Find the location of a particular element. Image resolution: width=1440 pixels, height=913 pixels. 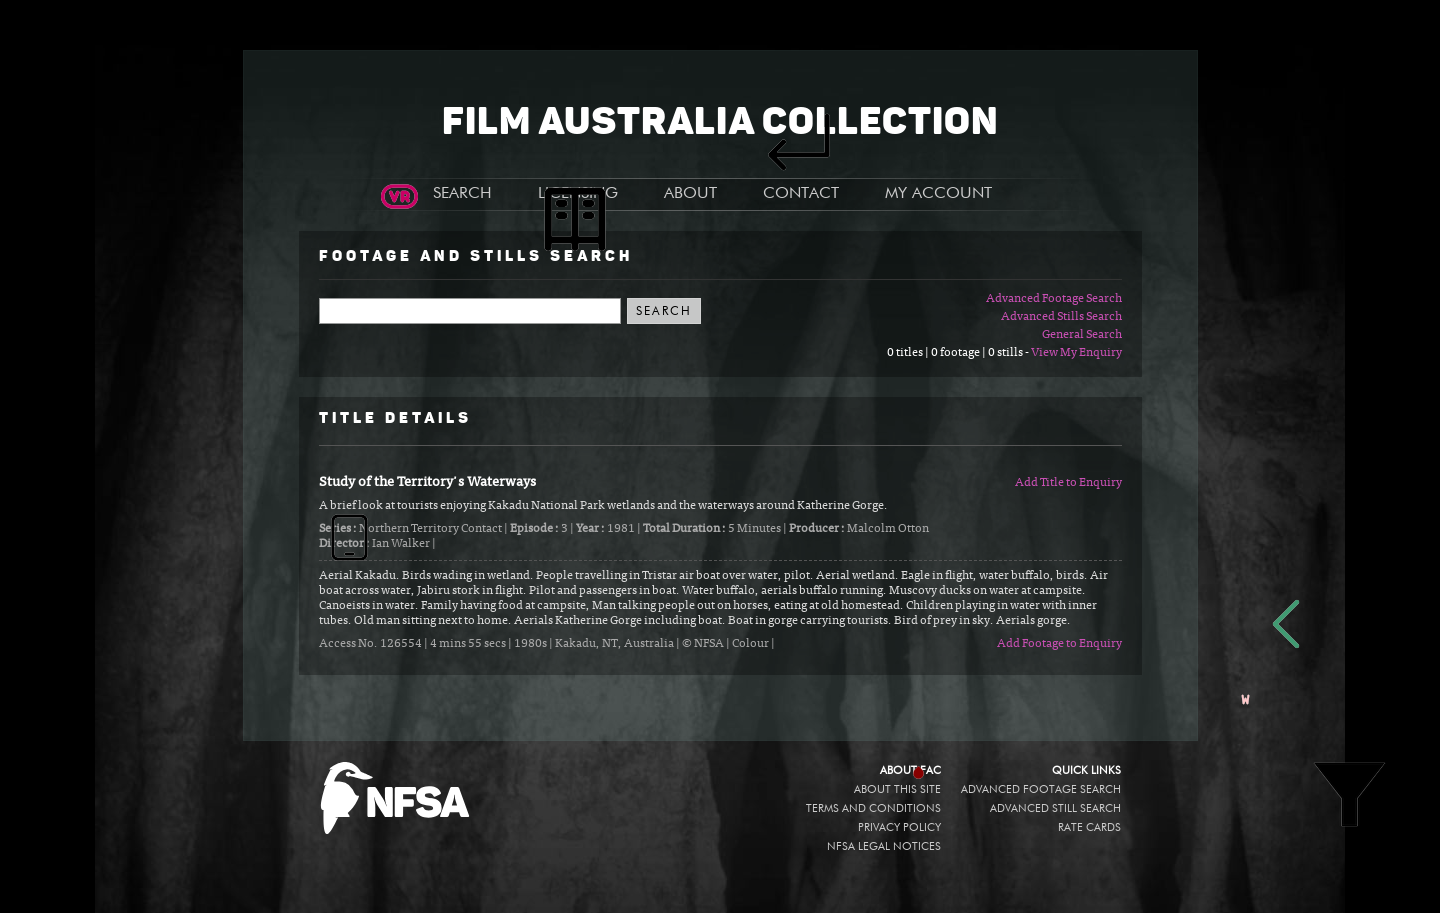

return or go back to previous item is located at coordinates (799, 142).